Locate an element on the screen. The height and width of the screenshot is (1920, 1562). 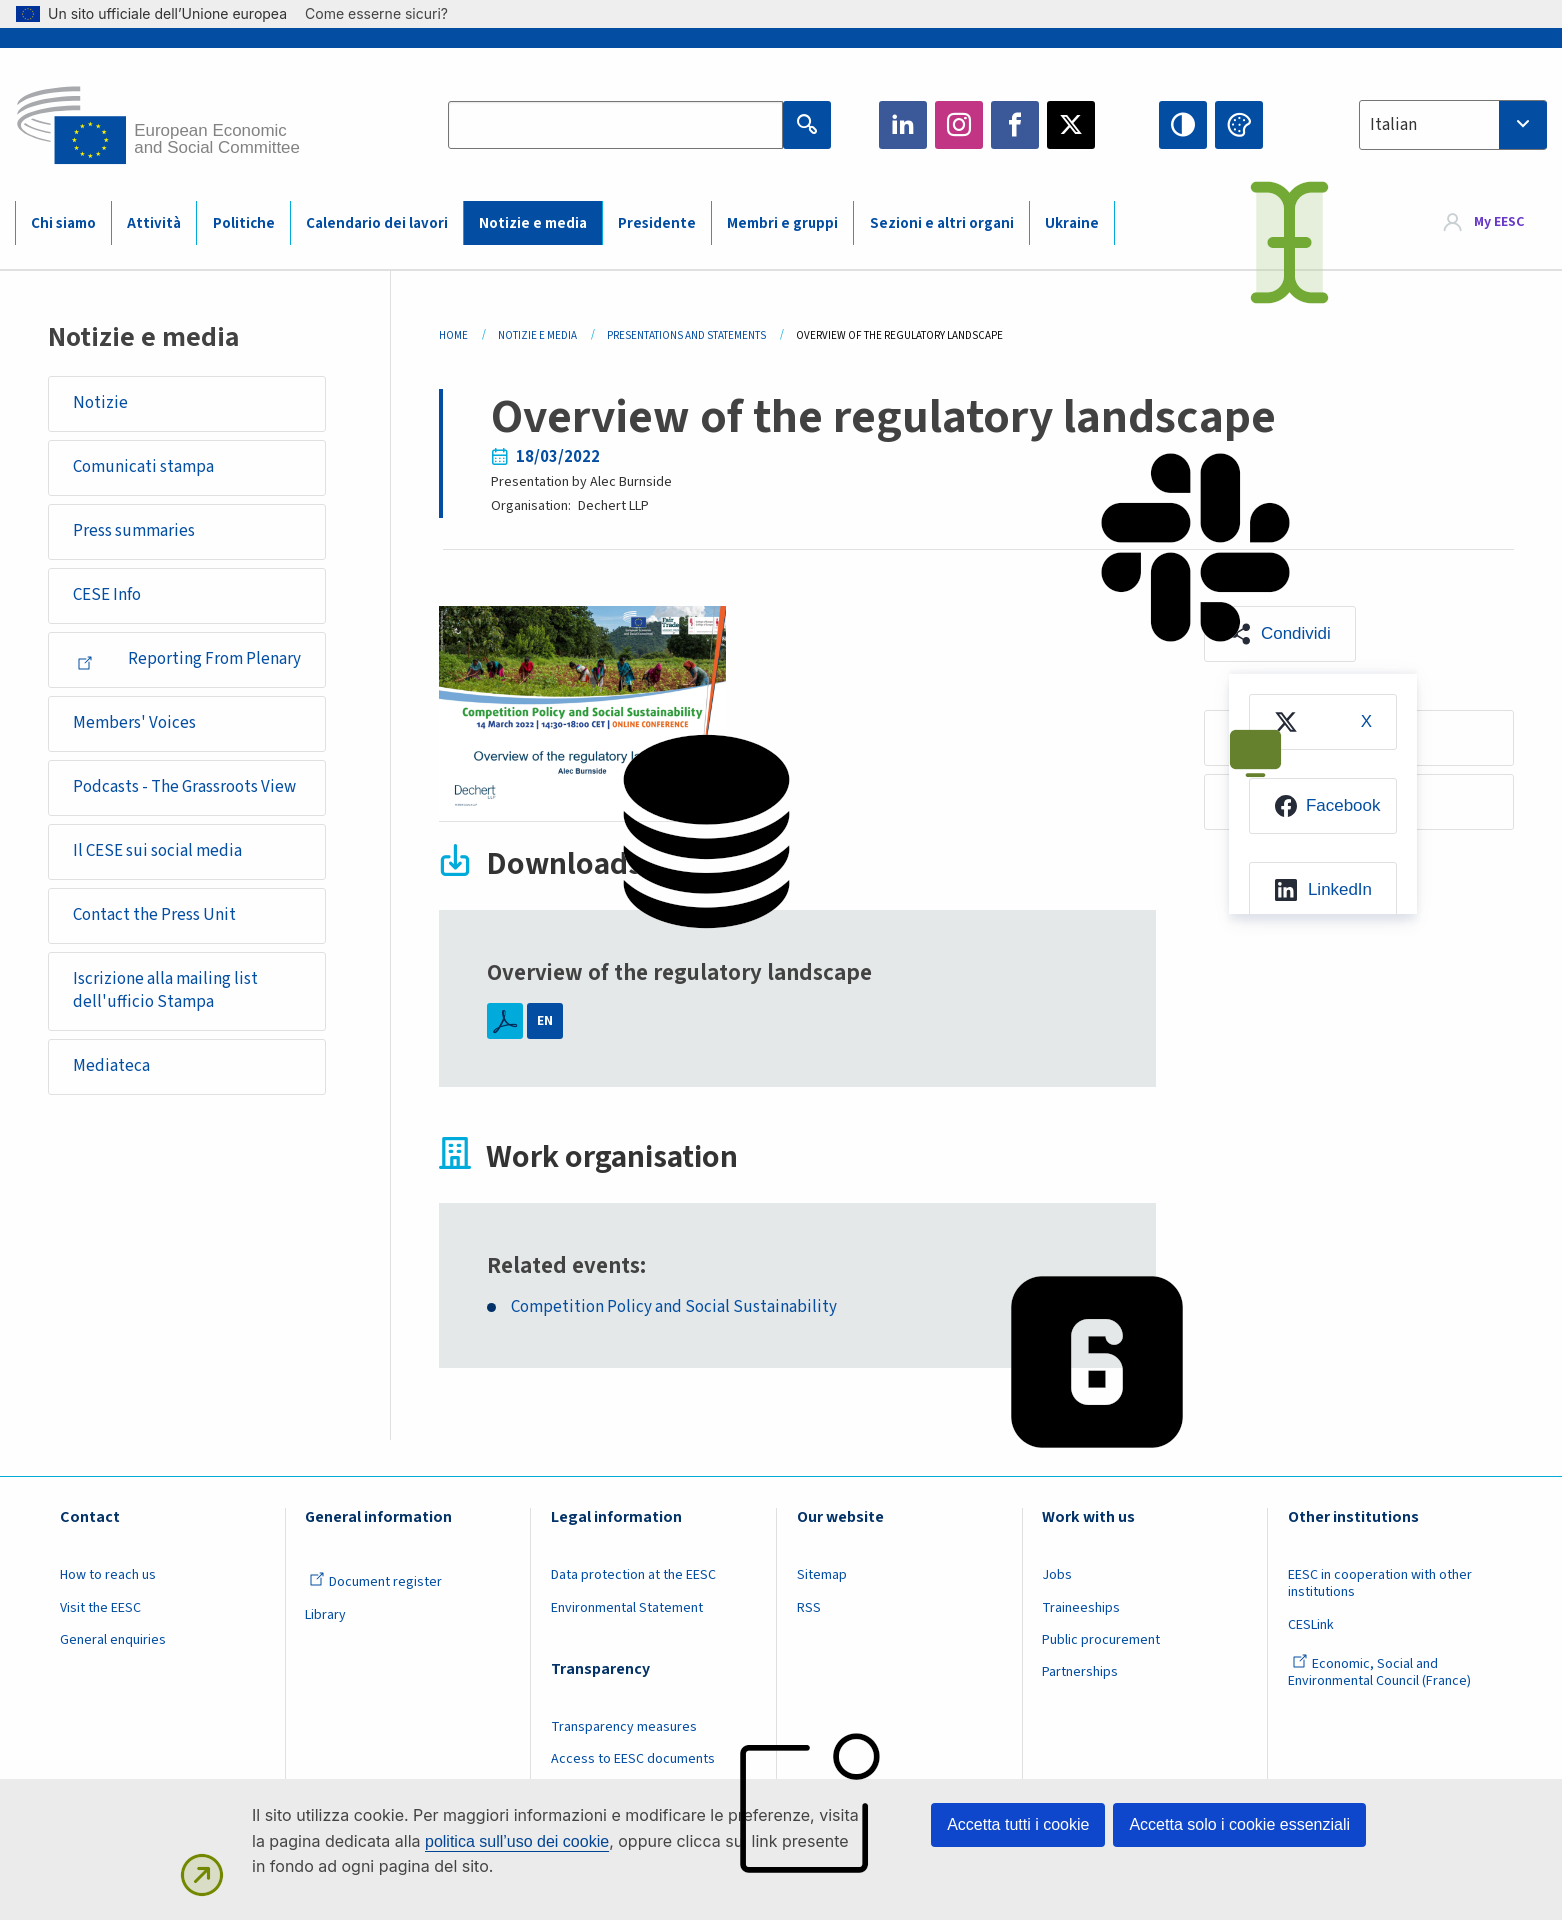
text input cursor indicating editable field is located at coordinates (1289, 242).